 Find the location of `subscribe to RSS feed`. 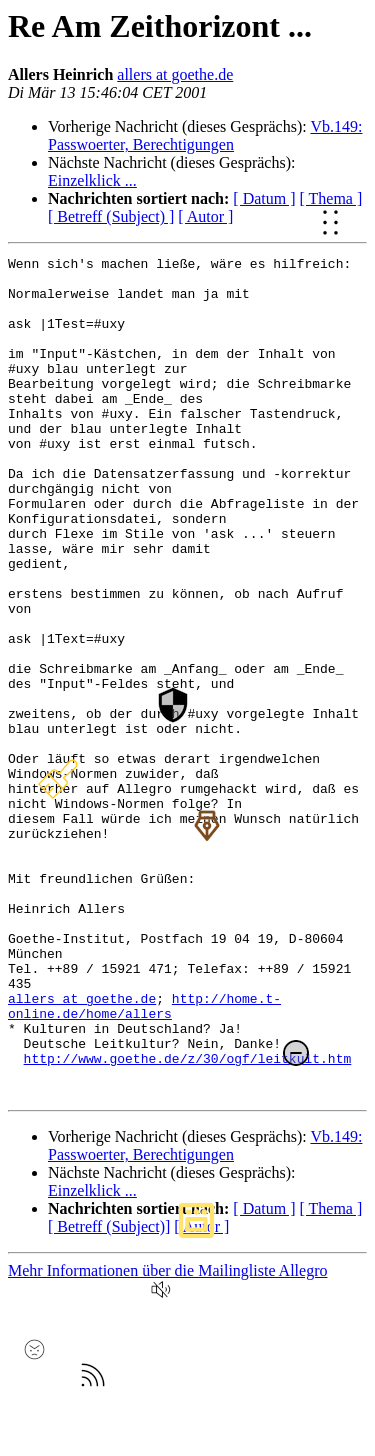

subscribe to RSS feed is located at coordinates (92, 1376).